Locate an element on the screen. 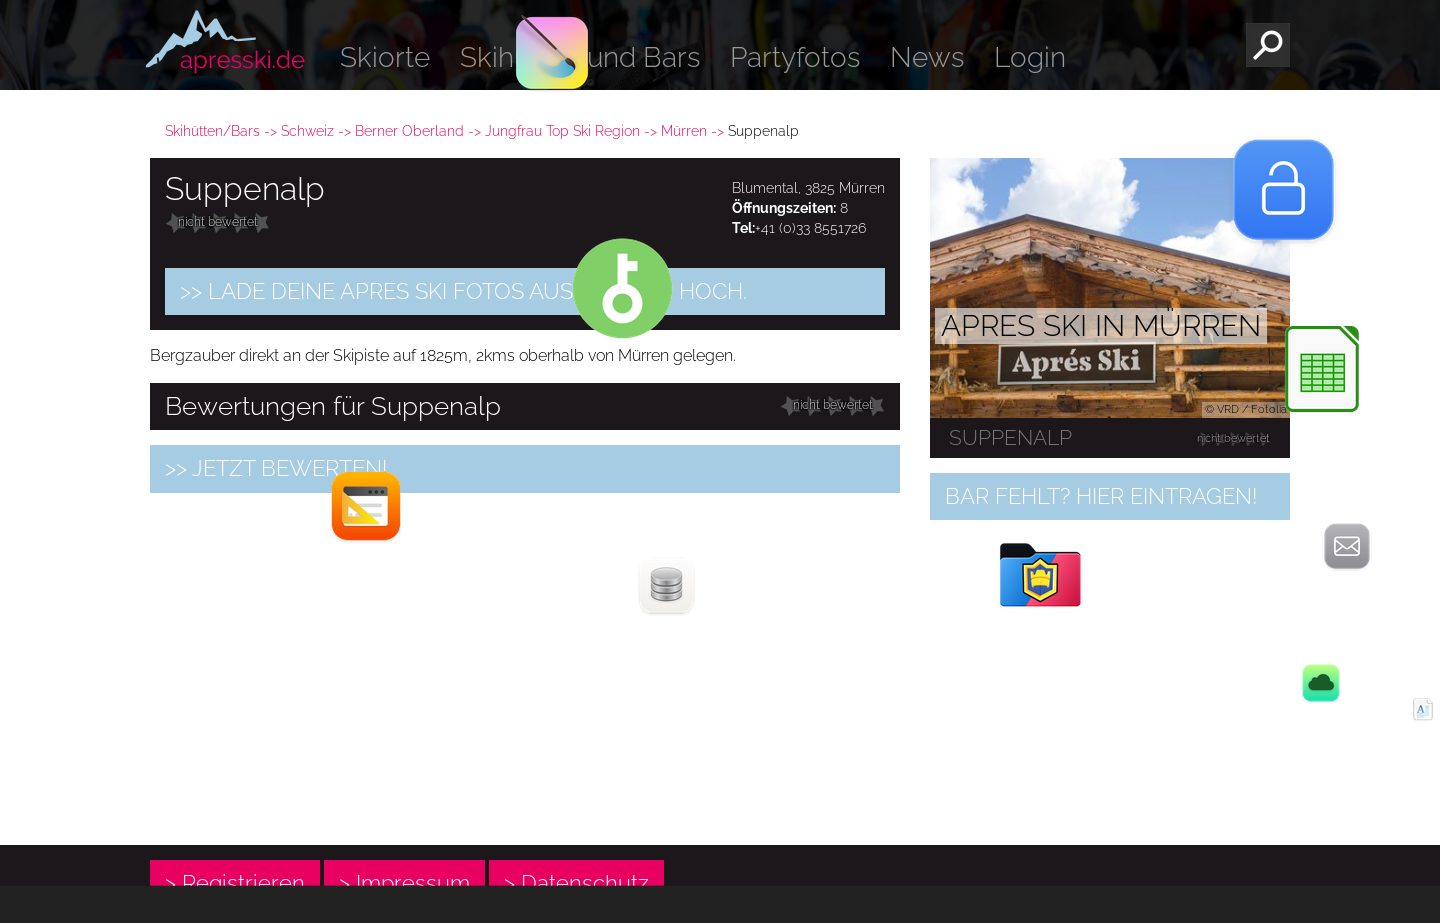 The image size is (1440, 923). open clash royale game files folder is located at coordinates (1040, 577).